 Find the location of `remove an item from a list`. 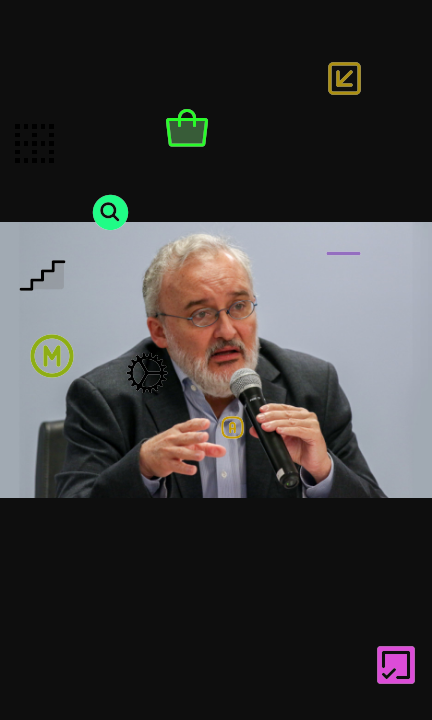

remove an item from a list is located at coordinates (343, 253).